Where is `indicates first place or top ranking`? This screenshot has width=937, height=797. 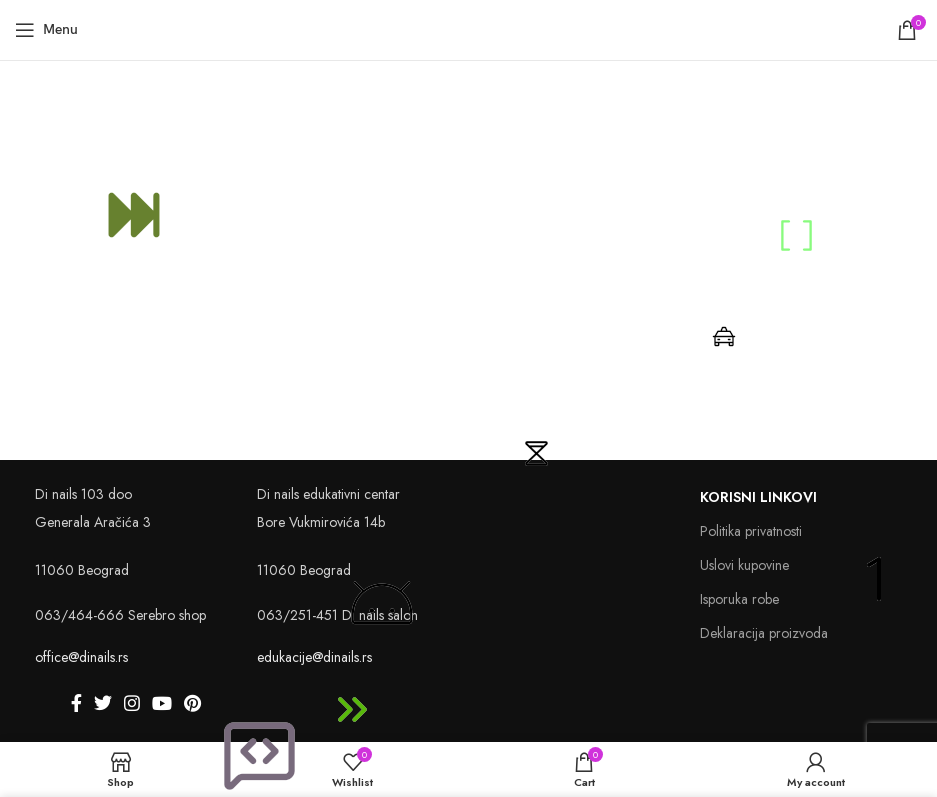
indicates first place or top ranking is located at coordinates (877, 579).